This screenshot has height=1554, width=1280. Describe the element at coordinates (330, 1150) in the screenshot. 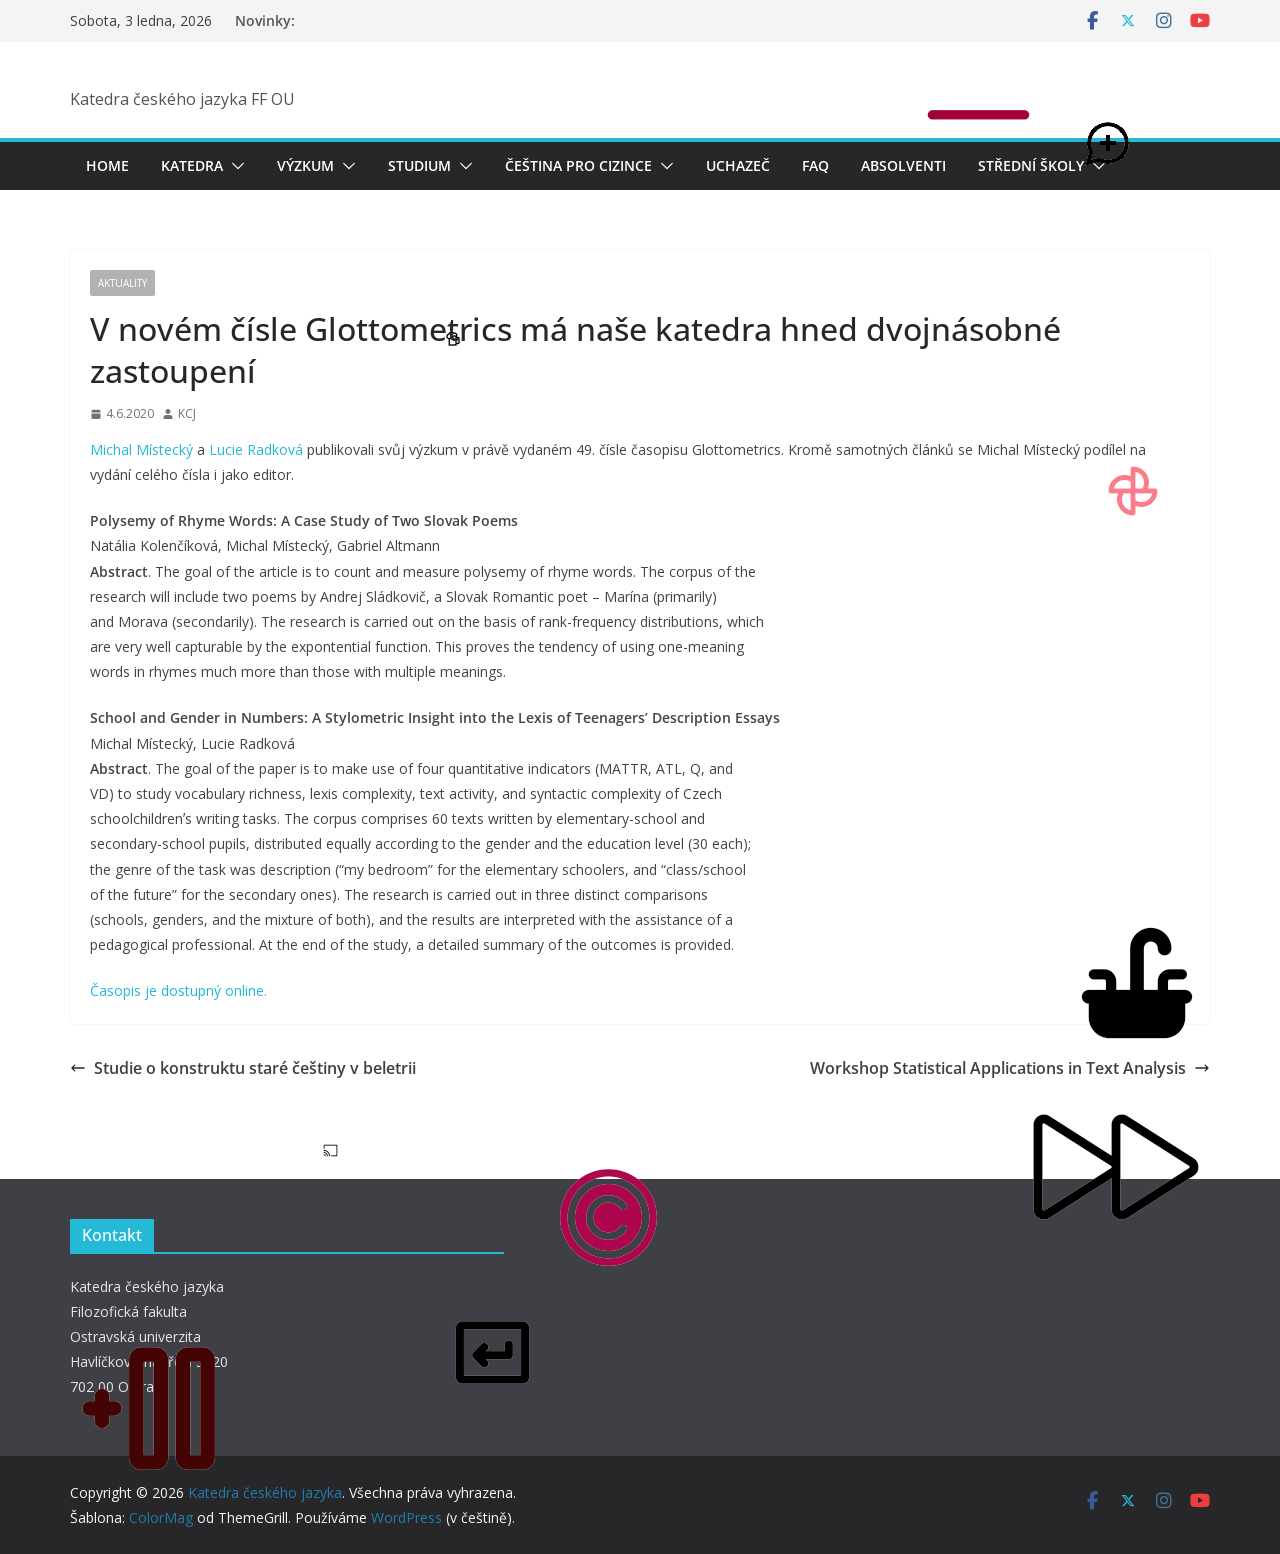

I see `cast your screen to another device` at that location.